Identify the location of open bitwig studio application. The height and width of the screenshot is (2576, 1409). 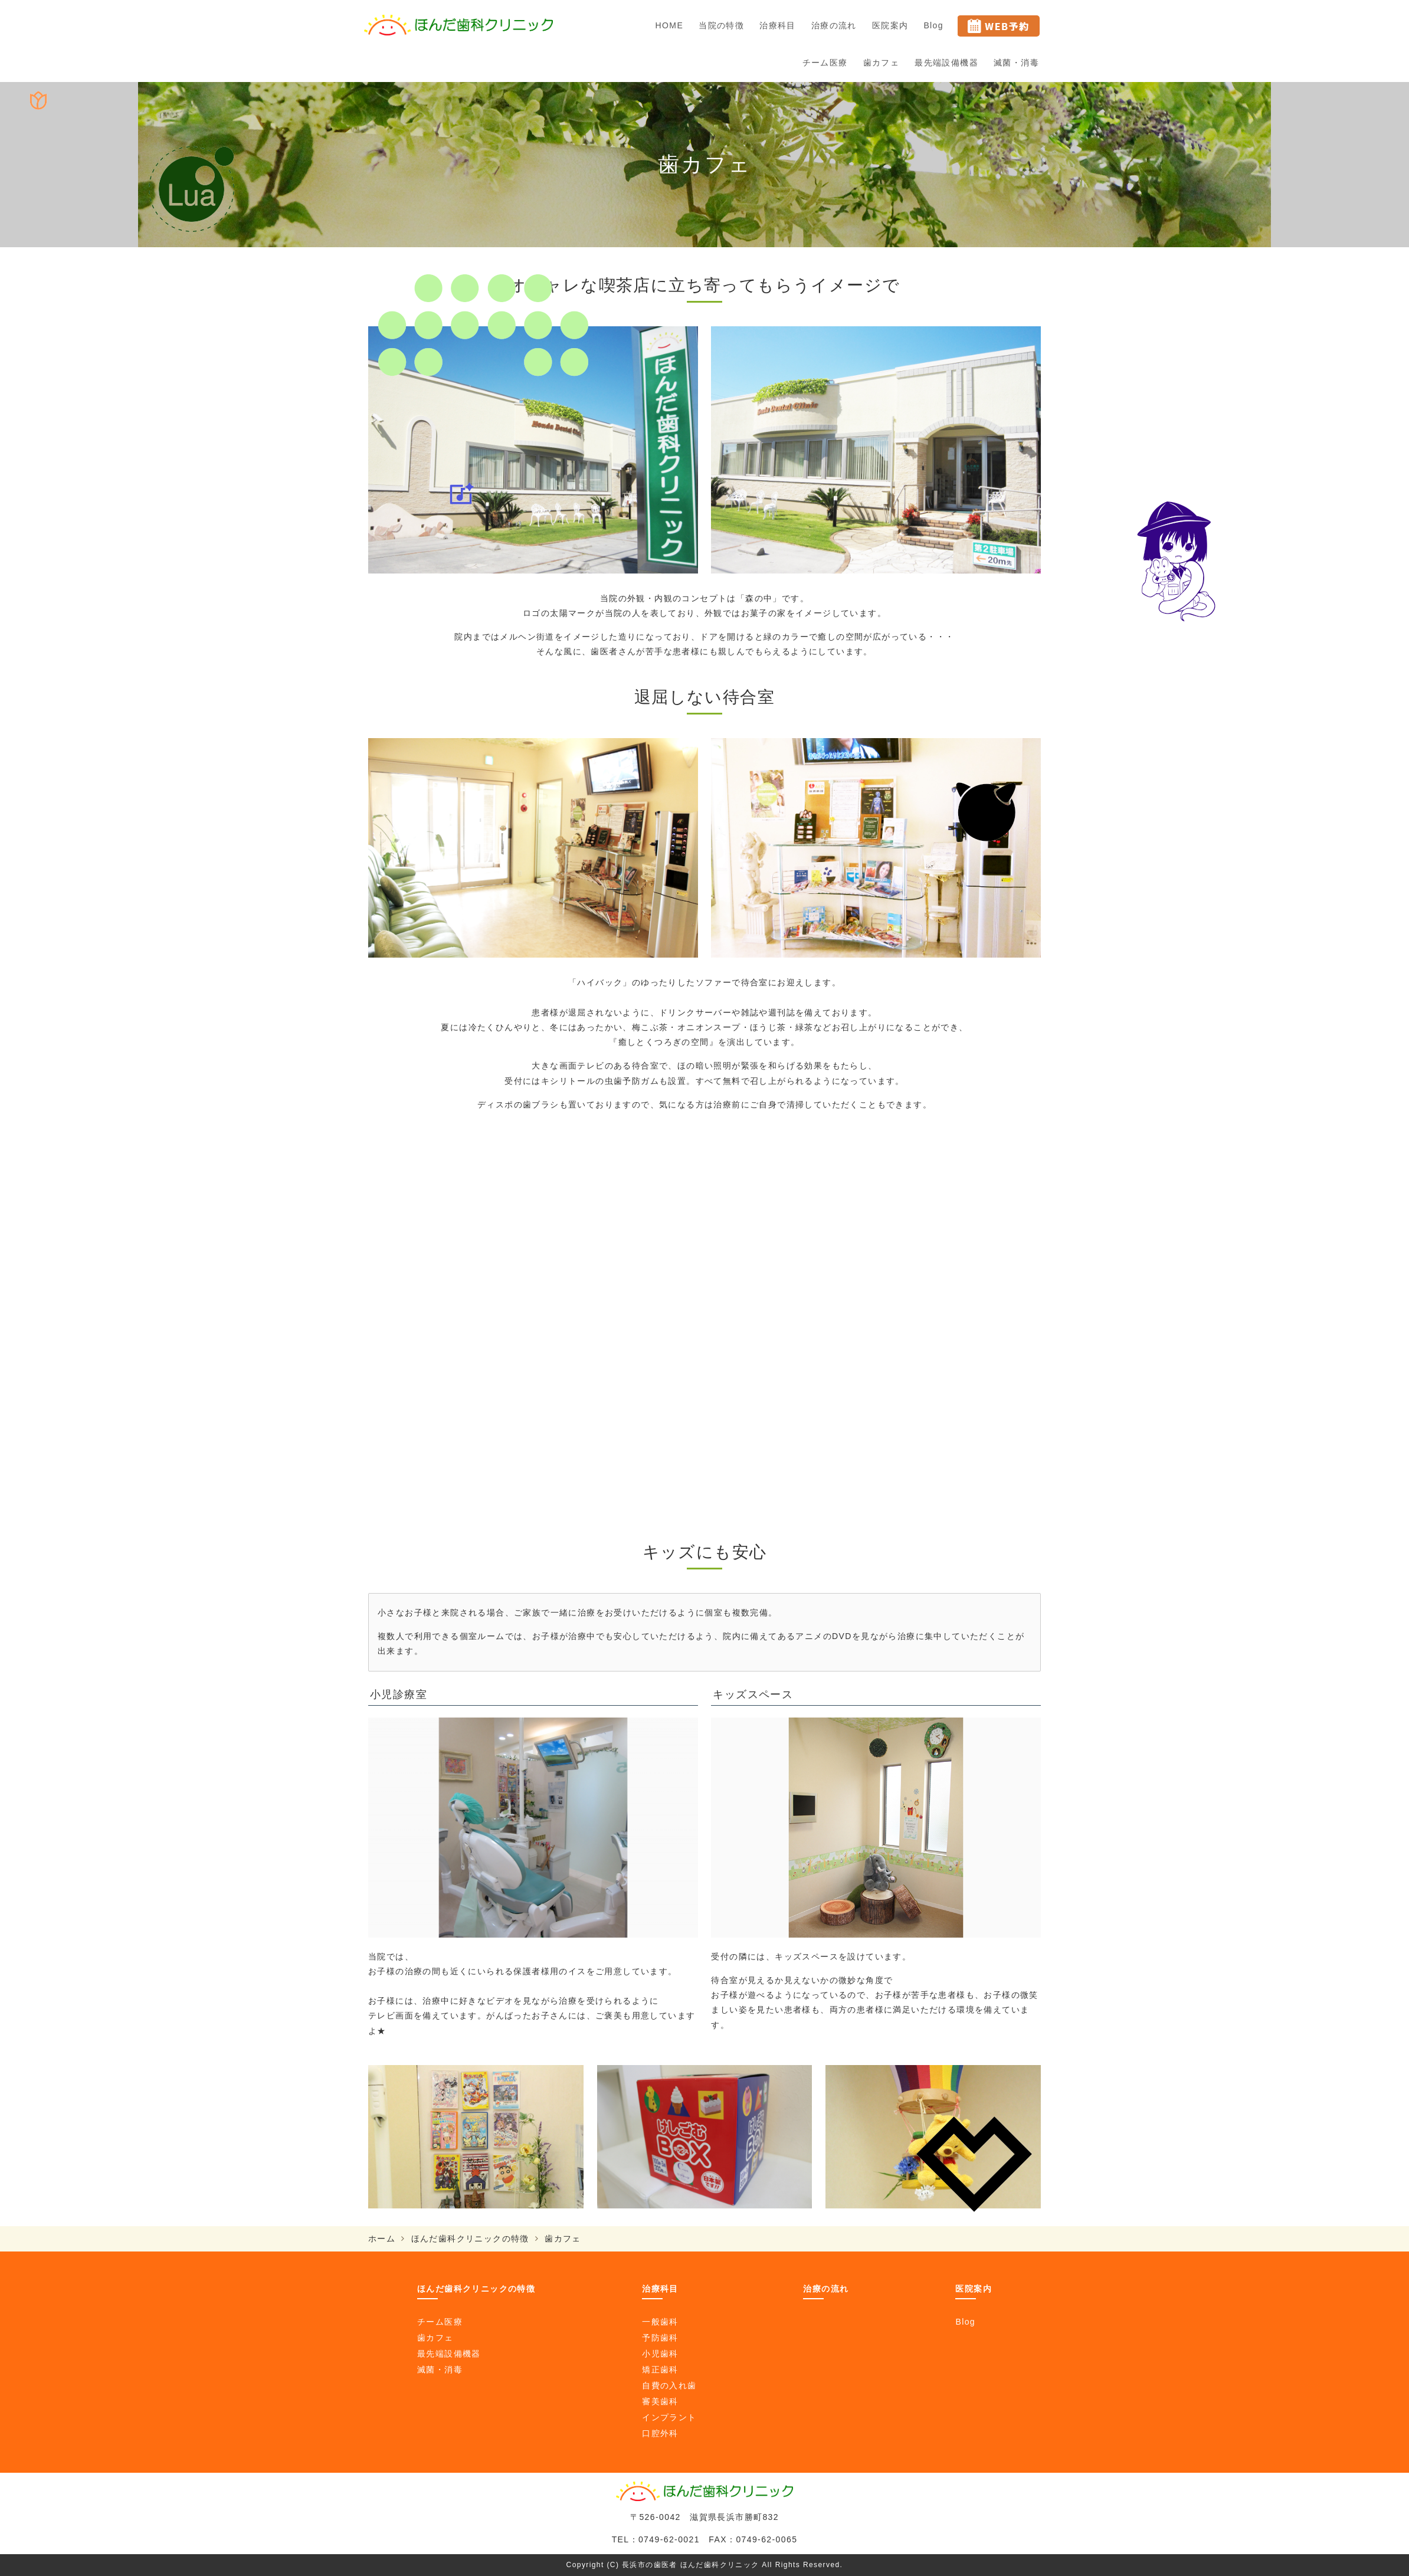
(483, 325).